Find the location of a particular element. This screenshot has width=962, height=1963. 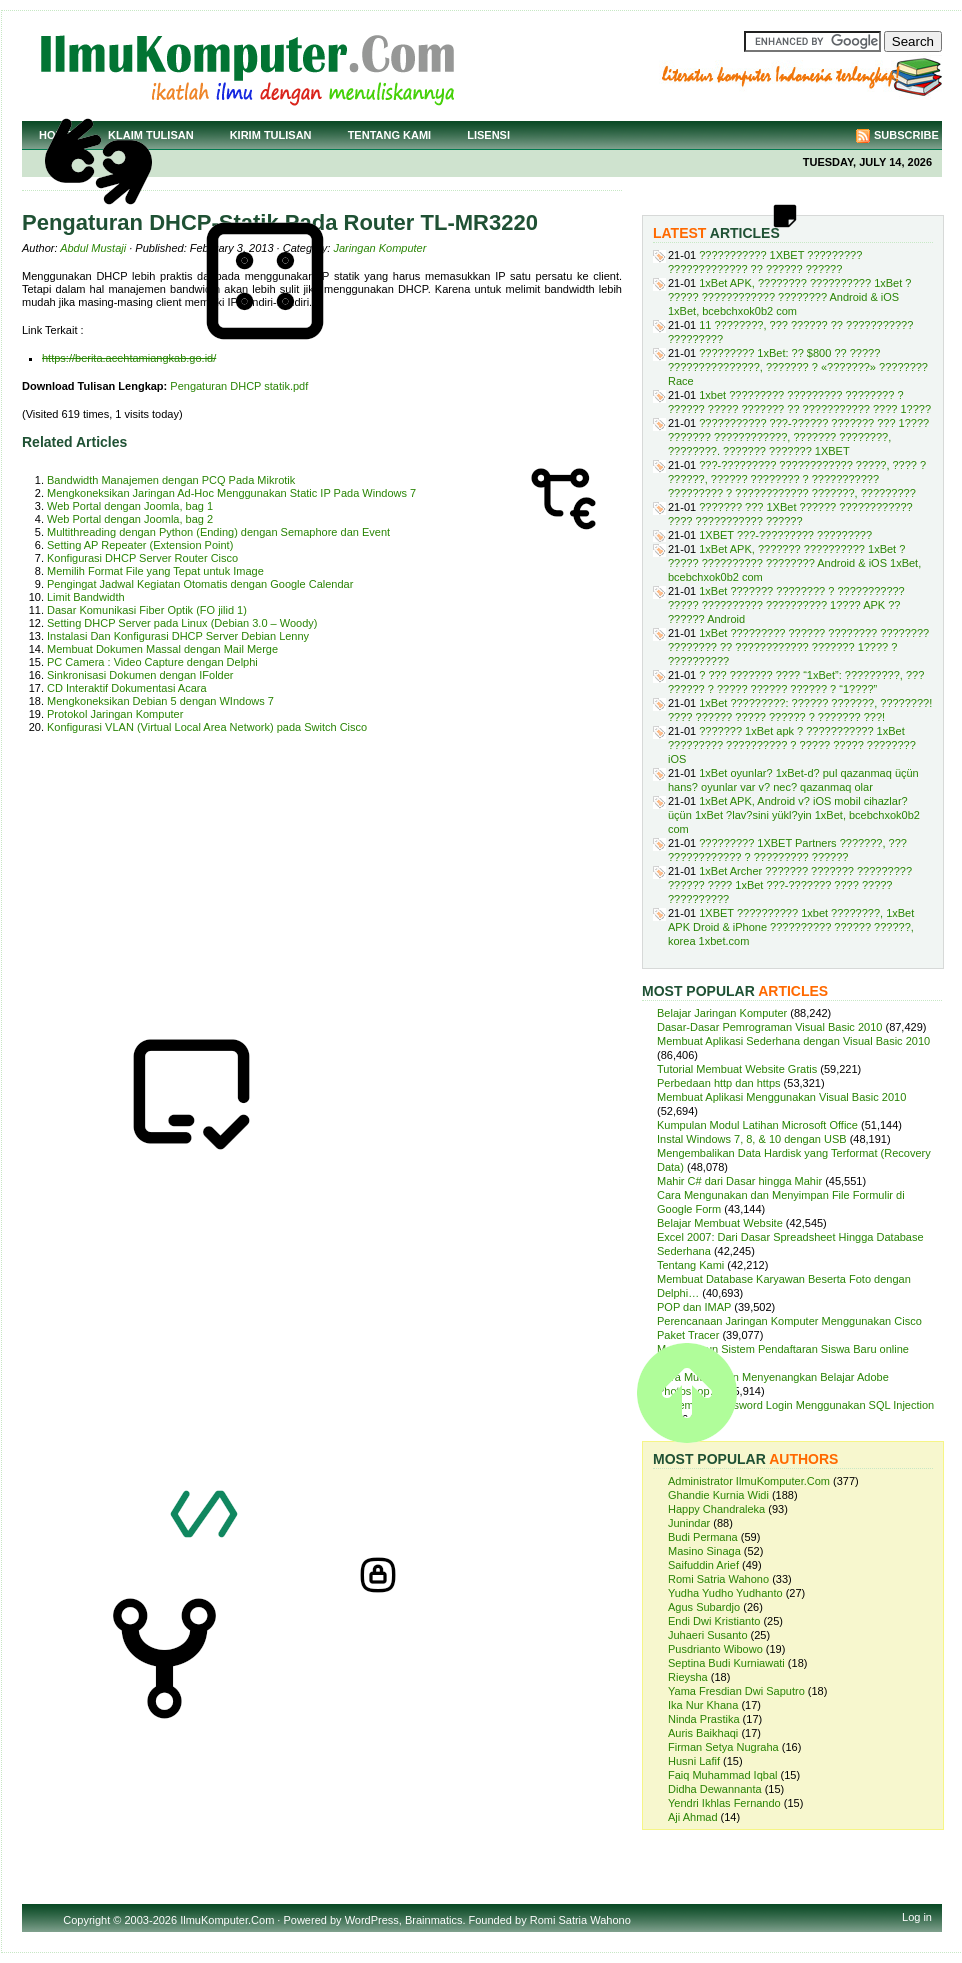

tablet device successfully connected is located at coordinates (191, 1091).